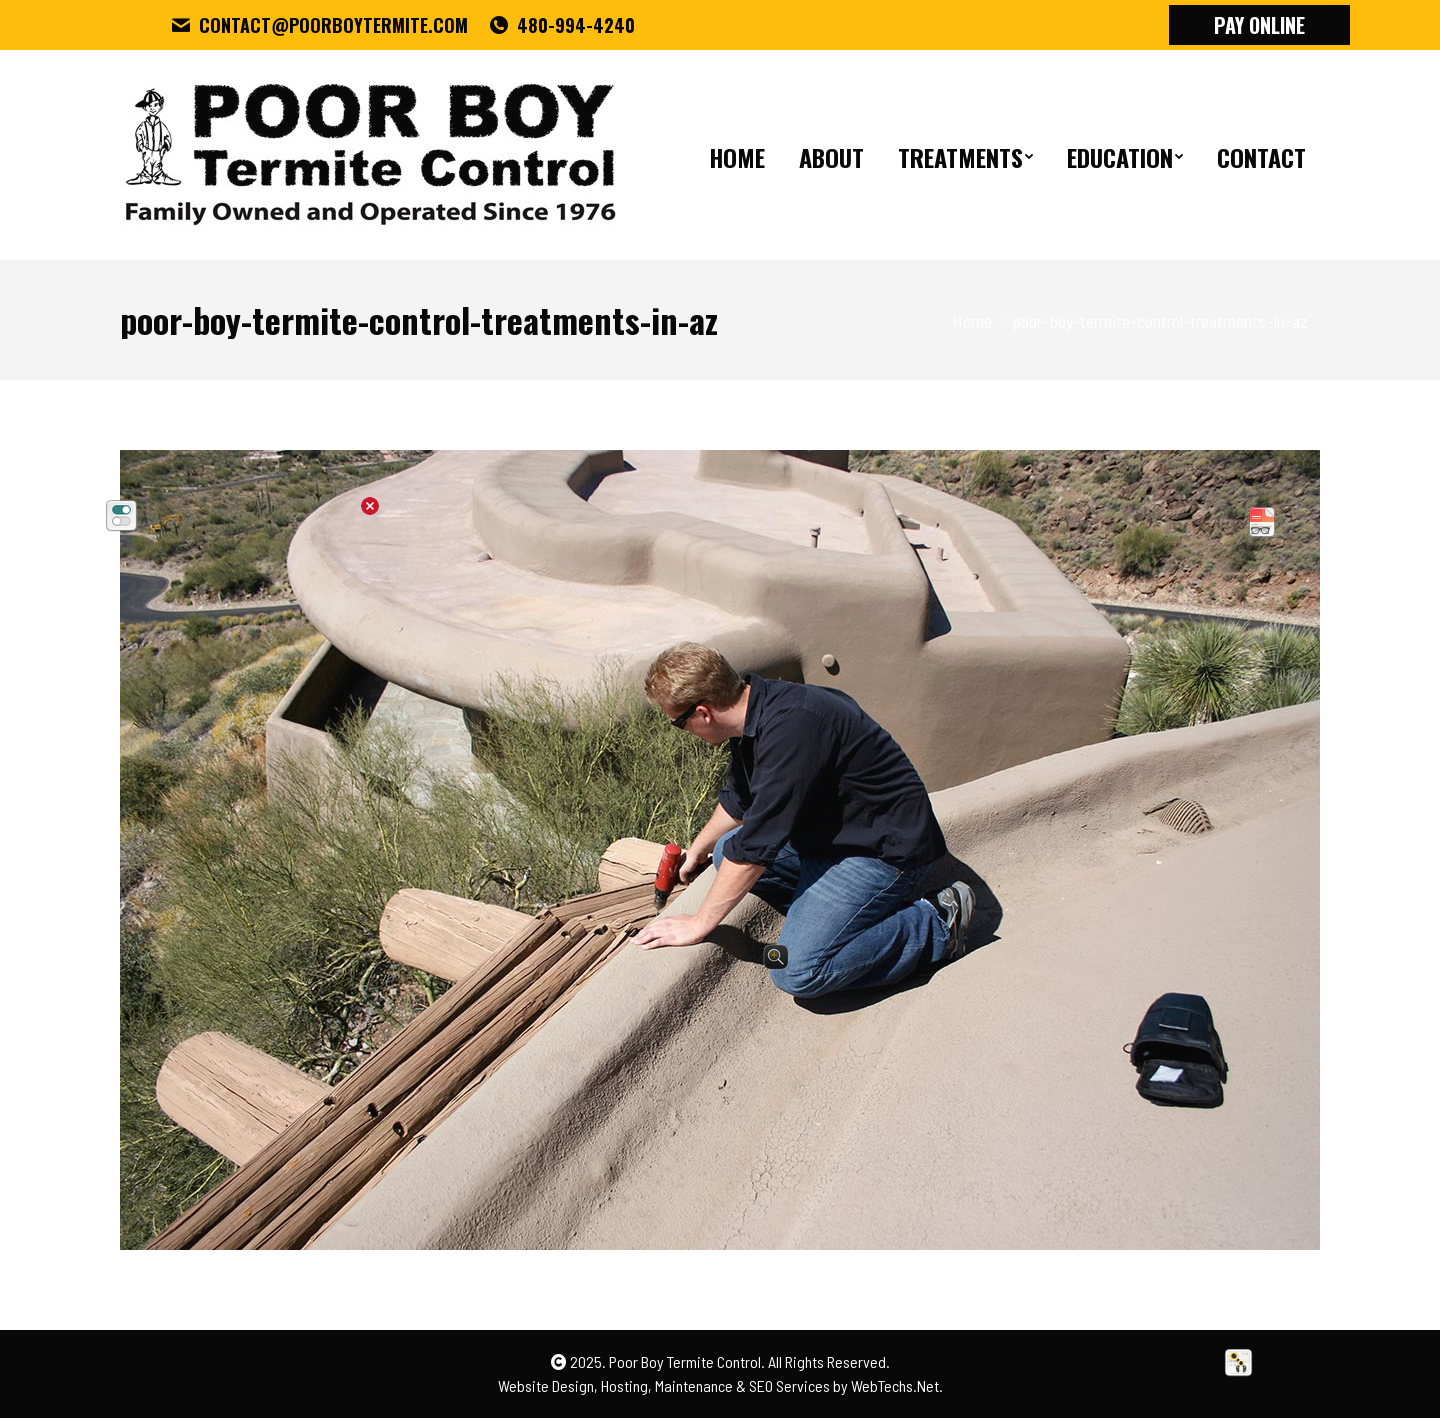 Image resolution: width=1440 pixels, height=1418 pixels. What do you see at coordinates (121, 515) in the screenshot?
I see `open unity tweak tool settings` at bounding box center [121, 515].